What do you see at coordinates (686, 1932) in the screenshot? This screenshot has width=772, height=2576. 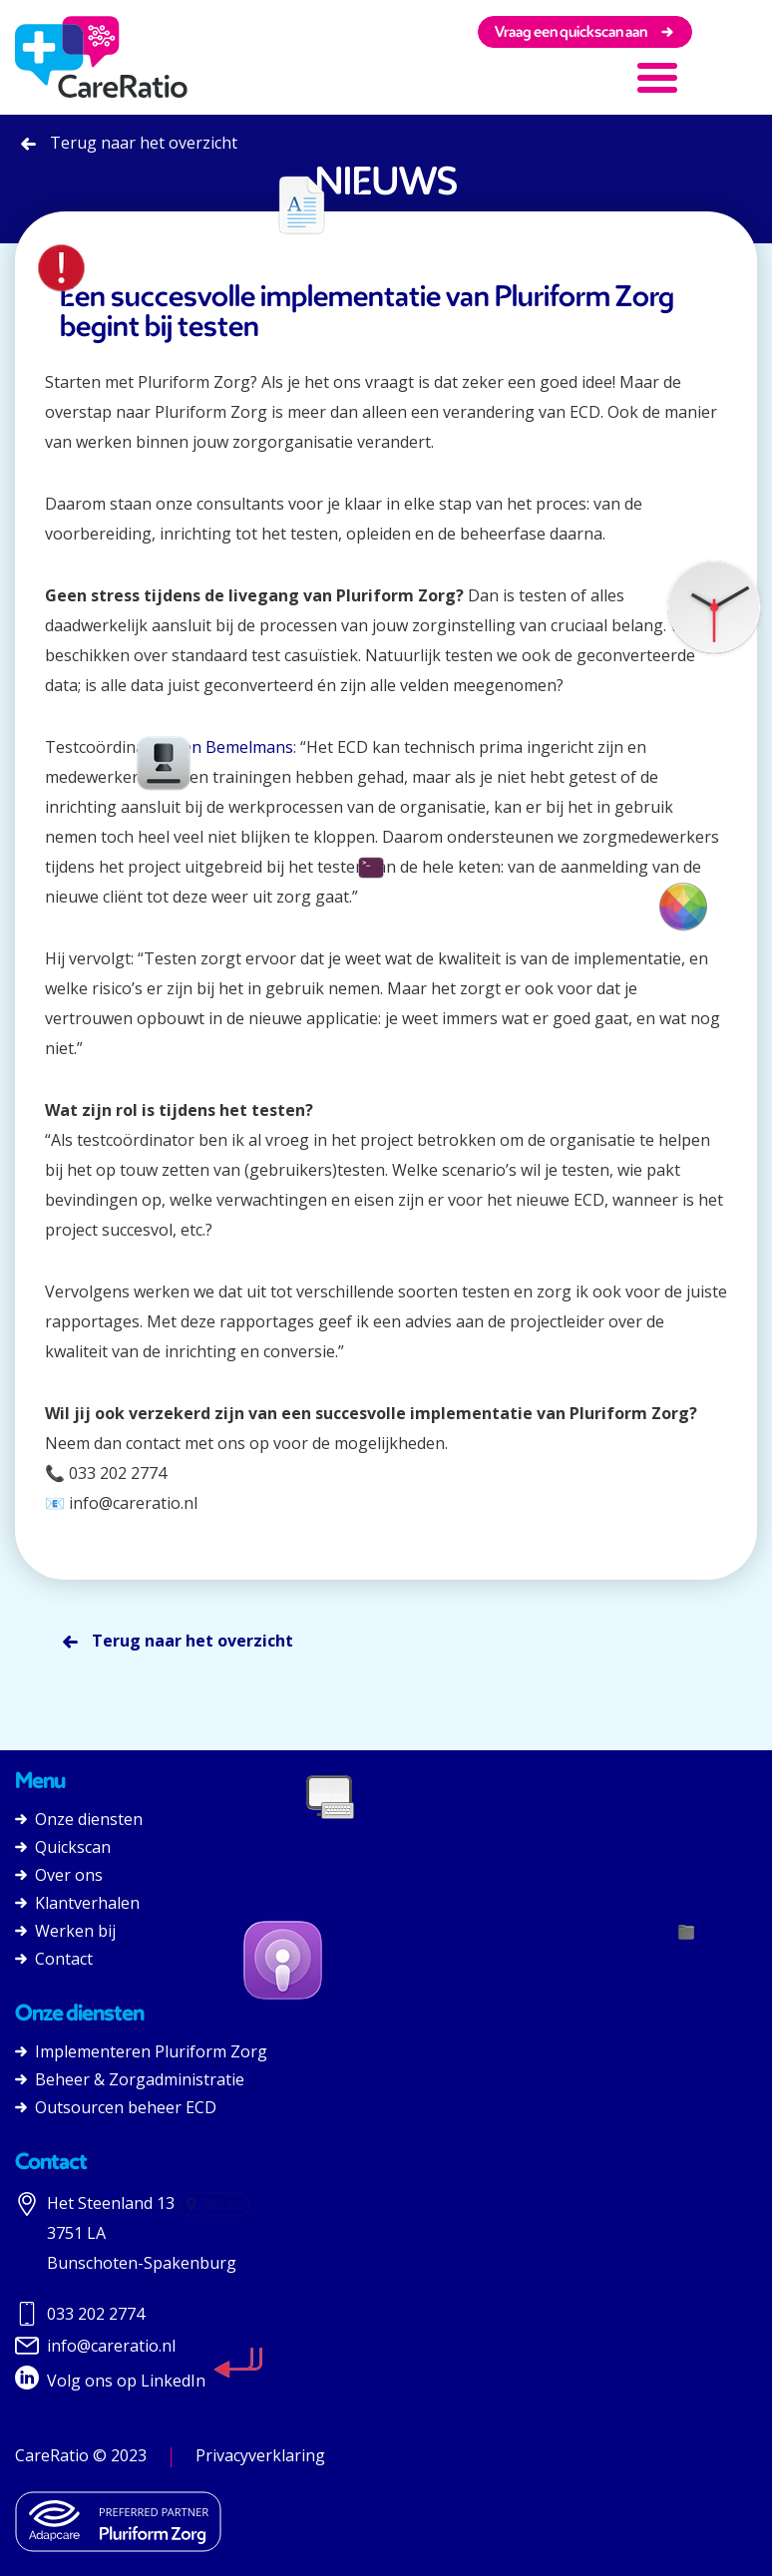 I see `open a folder to view its contents` at bounding box center [686, 1932].